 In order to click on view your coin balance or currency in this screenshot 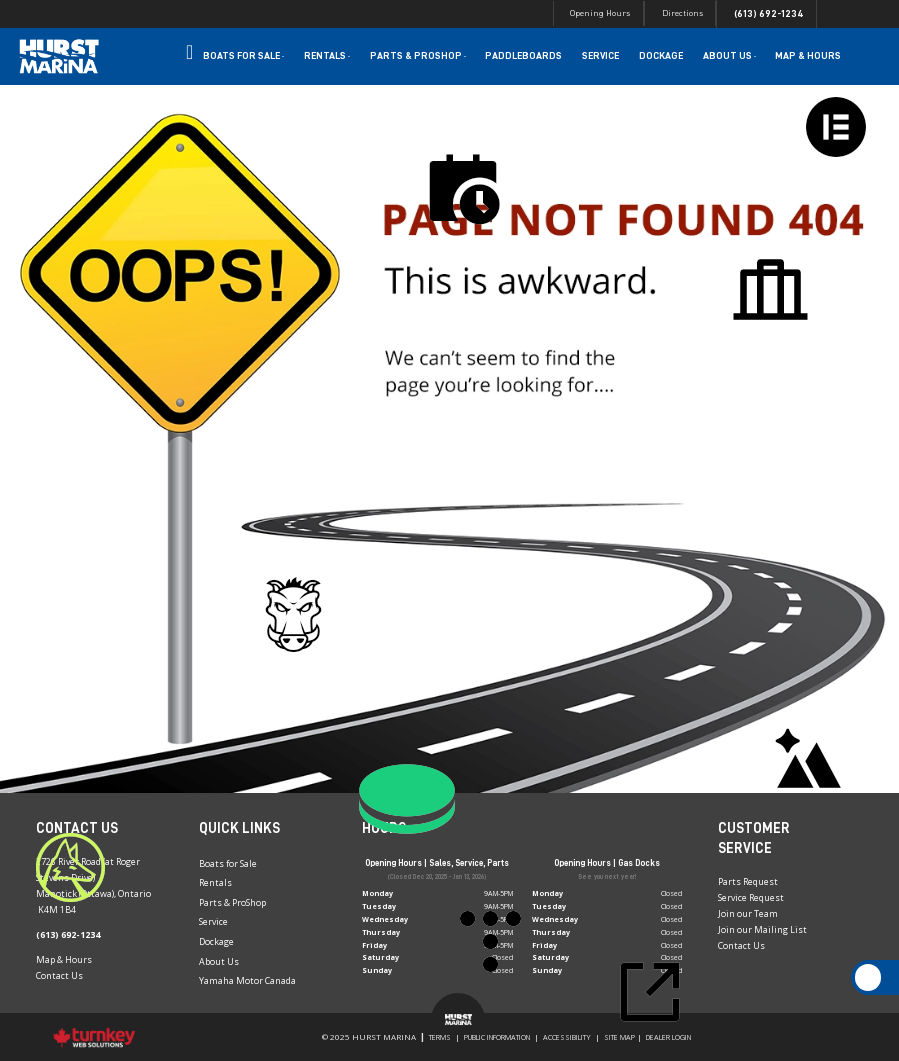, I will do `click(407, 799)`.